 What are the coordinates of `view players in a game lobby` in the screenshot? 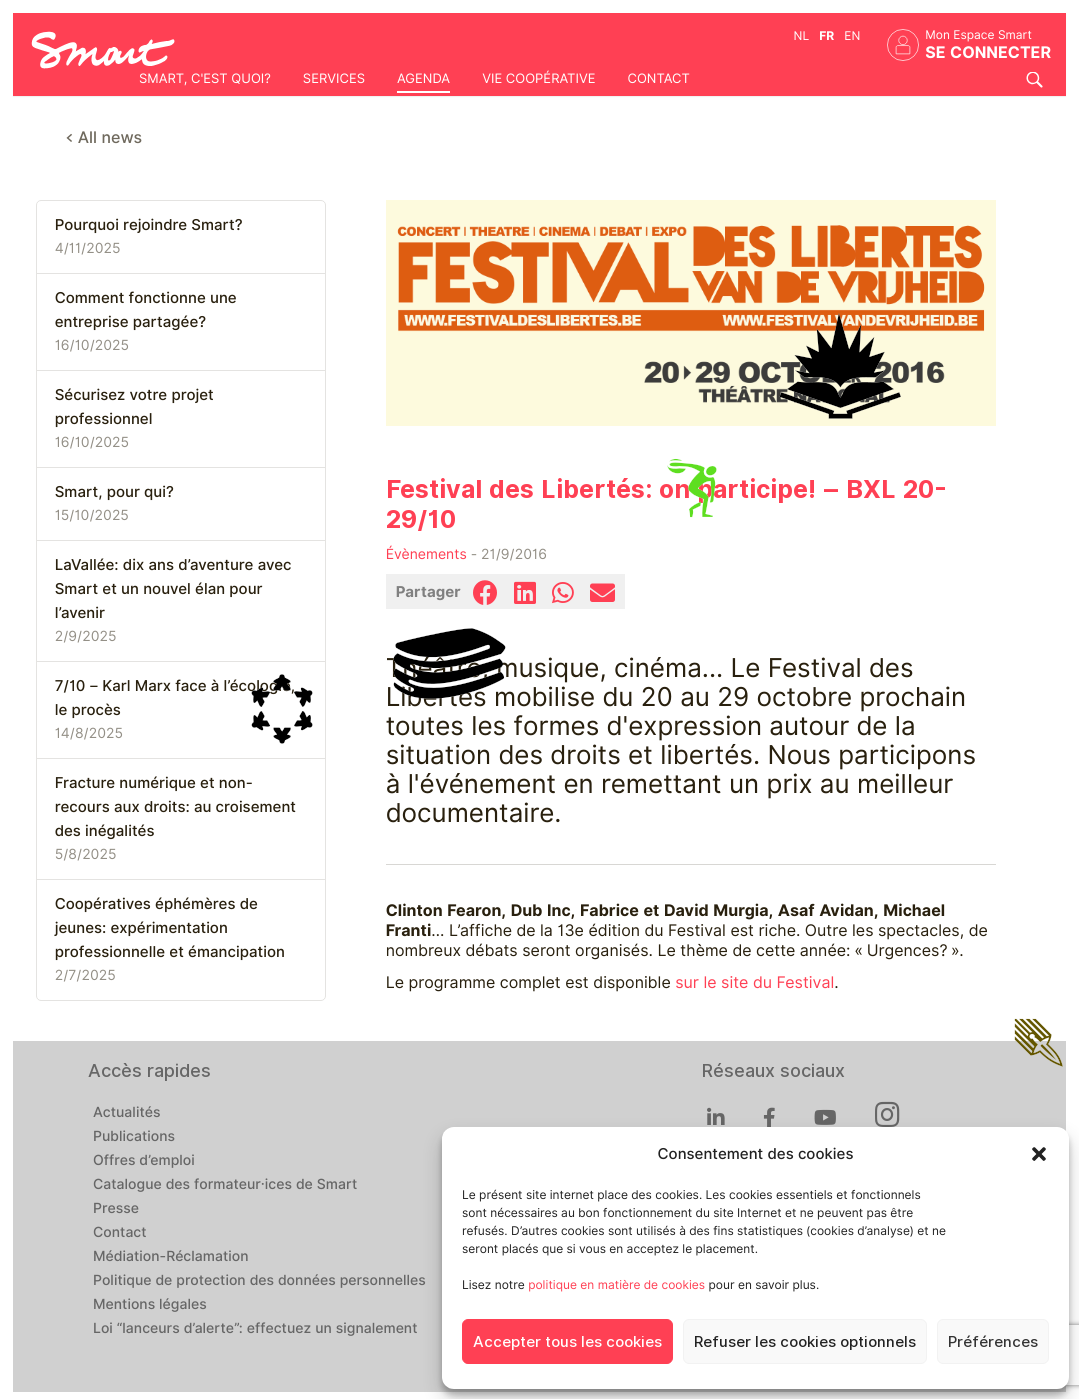 It's located at (282, 709).